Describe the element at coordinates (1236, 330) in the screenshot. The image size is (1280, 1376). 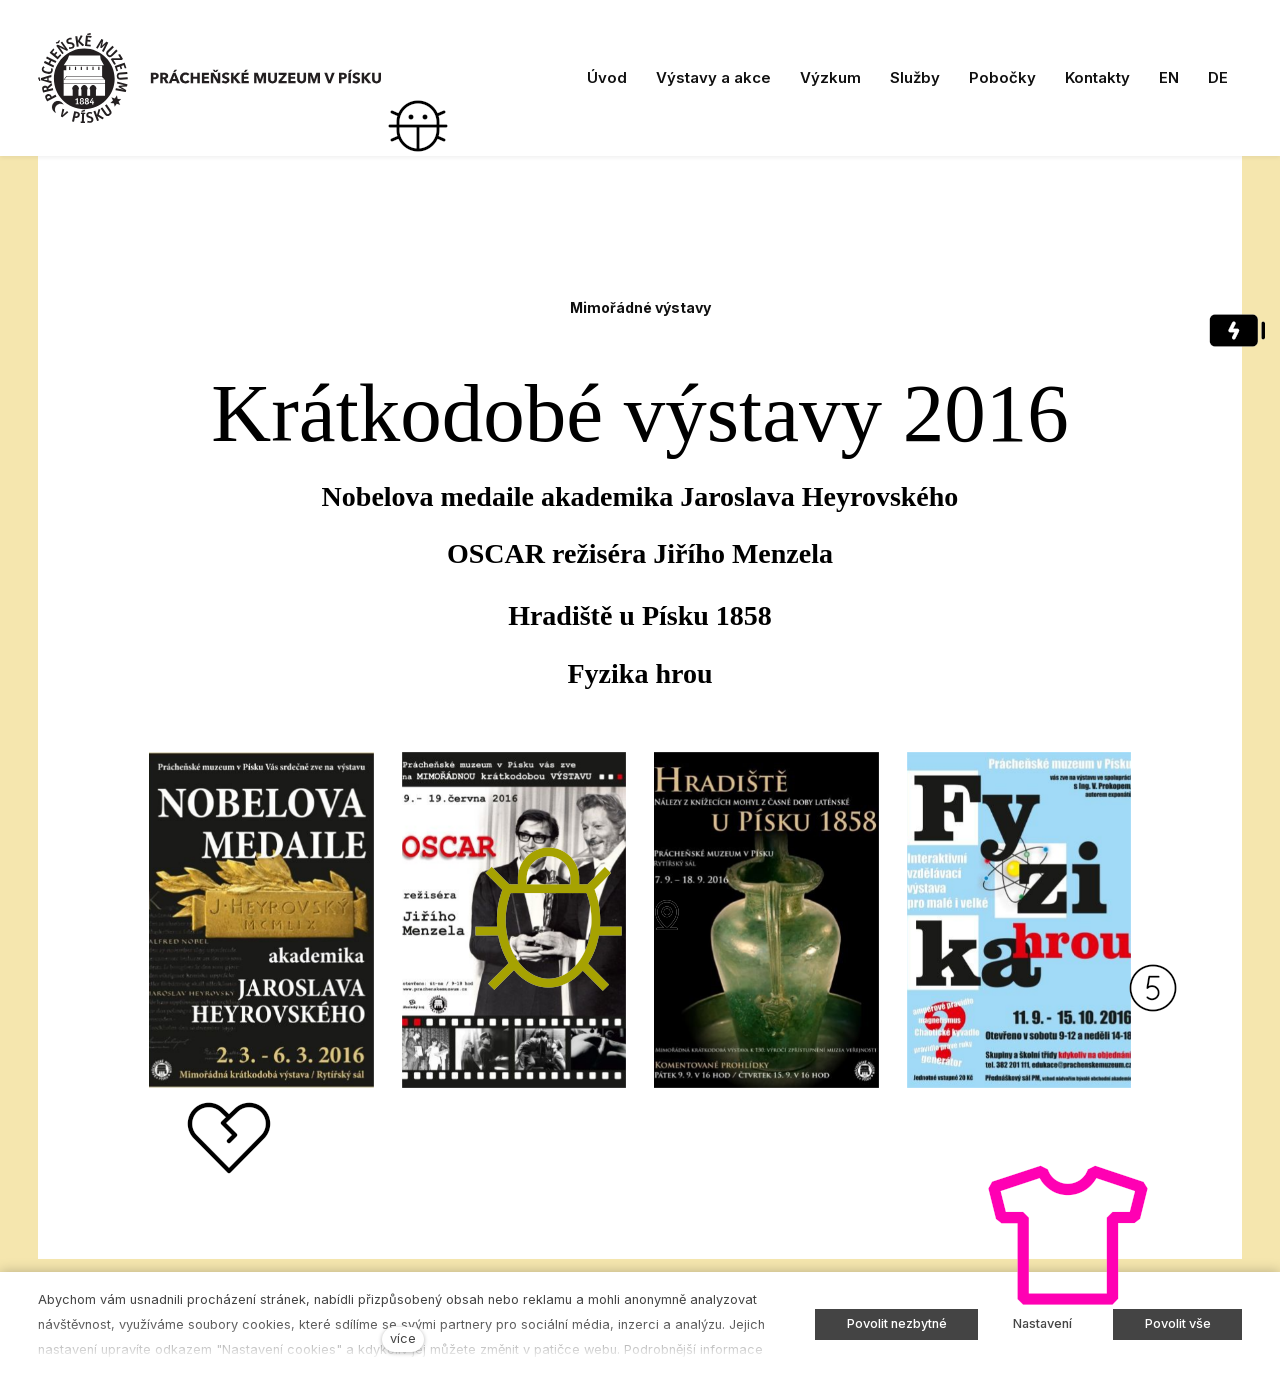
I see `indicates device is currently charging` at that location.